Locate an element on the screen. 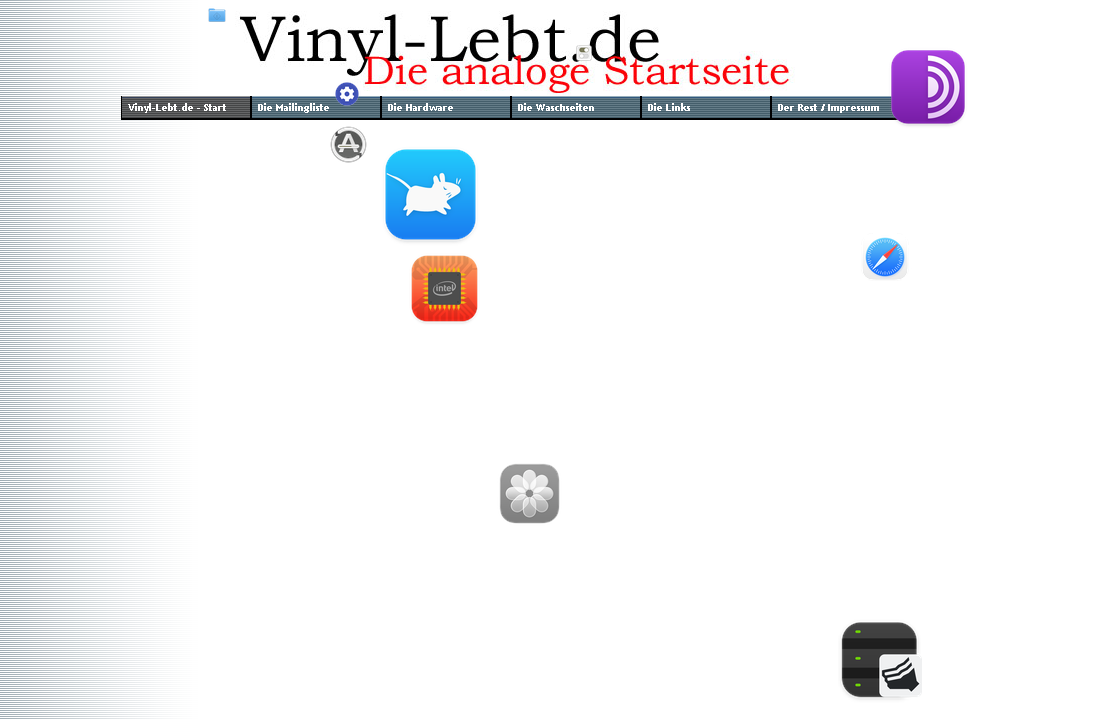 The height and width of the screenshot is (720, 1111). open the software update manager is located at coordinates (348, 144).